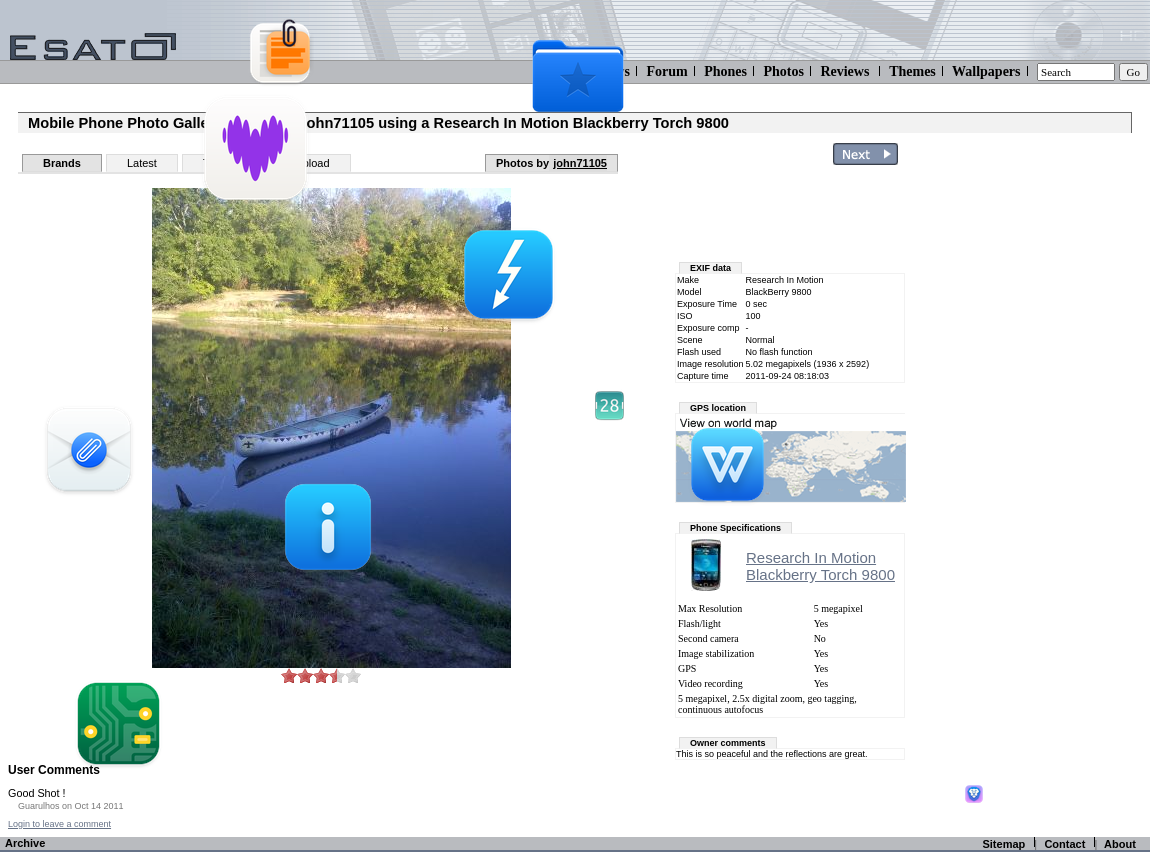 The height and width of the screenshot is (852, 1150). What do you see at coordinates (974, 794) in the screenshot?
I see `open brave browser developer edition` at bounding box center [974, 794].